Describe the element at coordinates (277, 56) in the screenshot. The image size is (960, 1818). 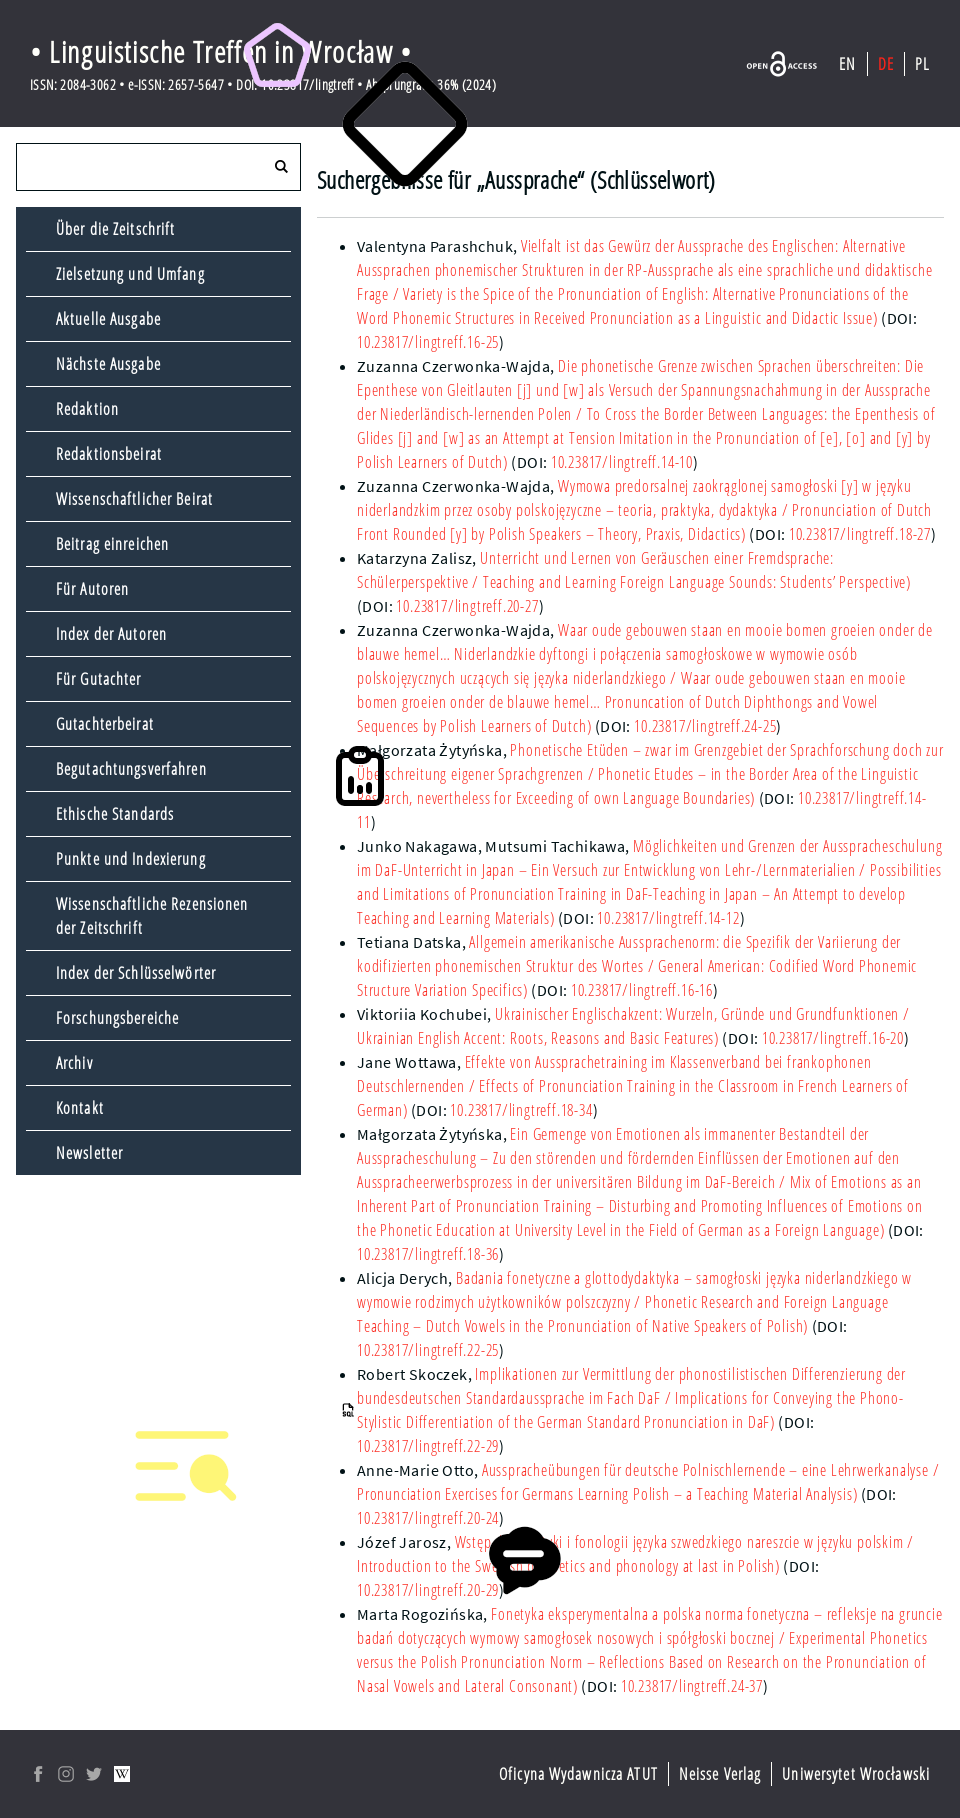
I see `select pentagon shape tool` at that location.